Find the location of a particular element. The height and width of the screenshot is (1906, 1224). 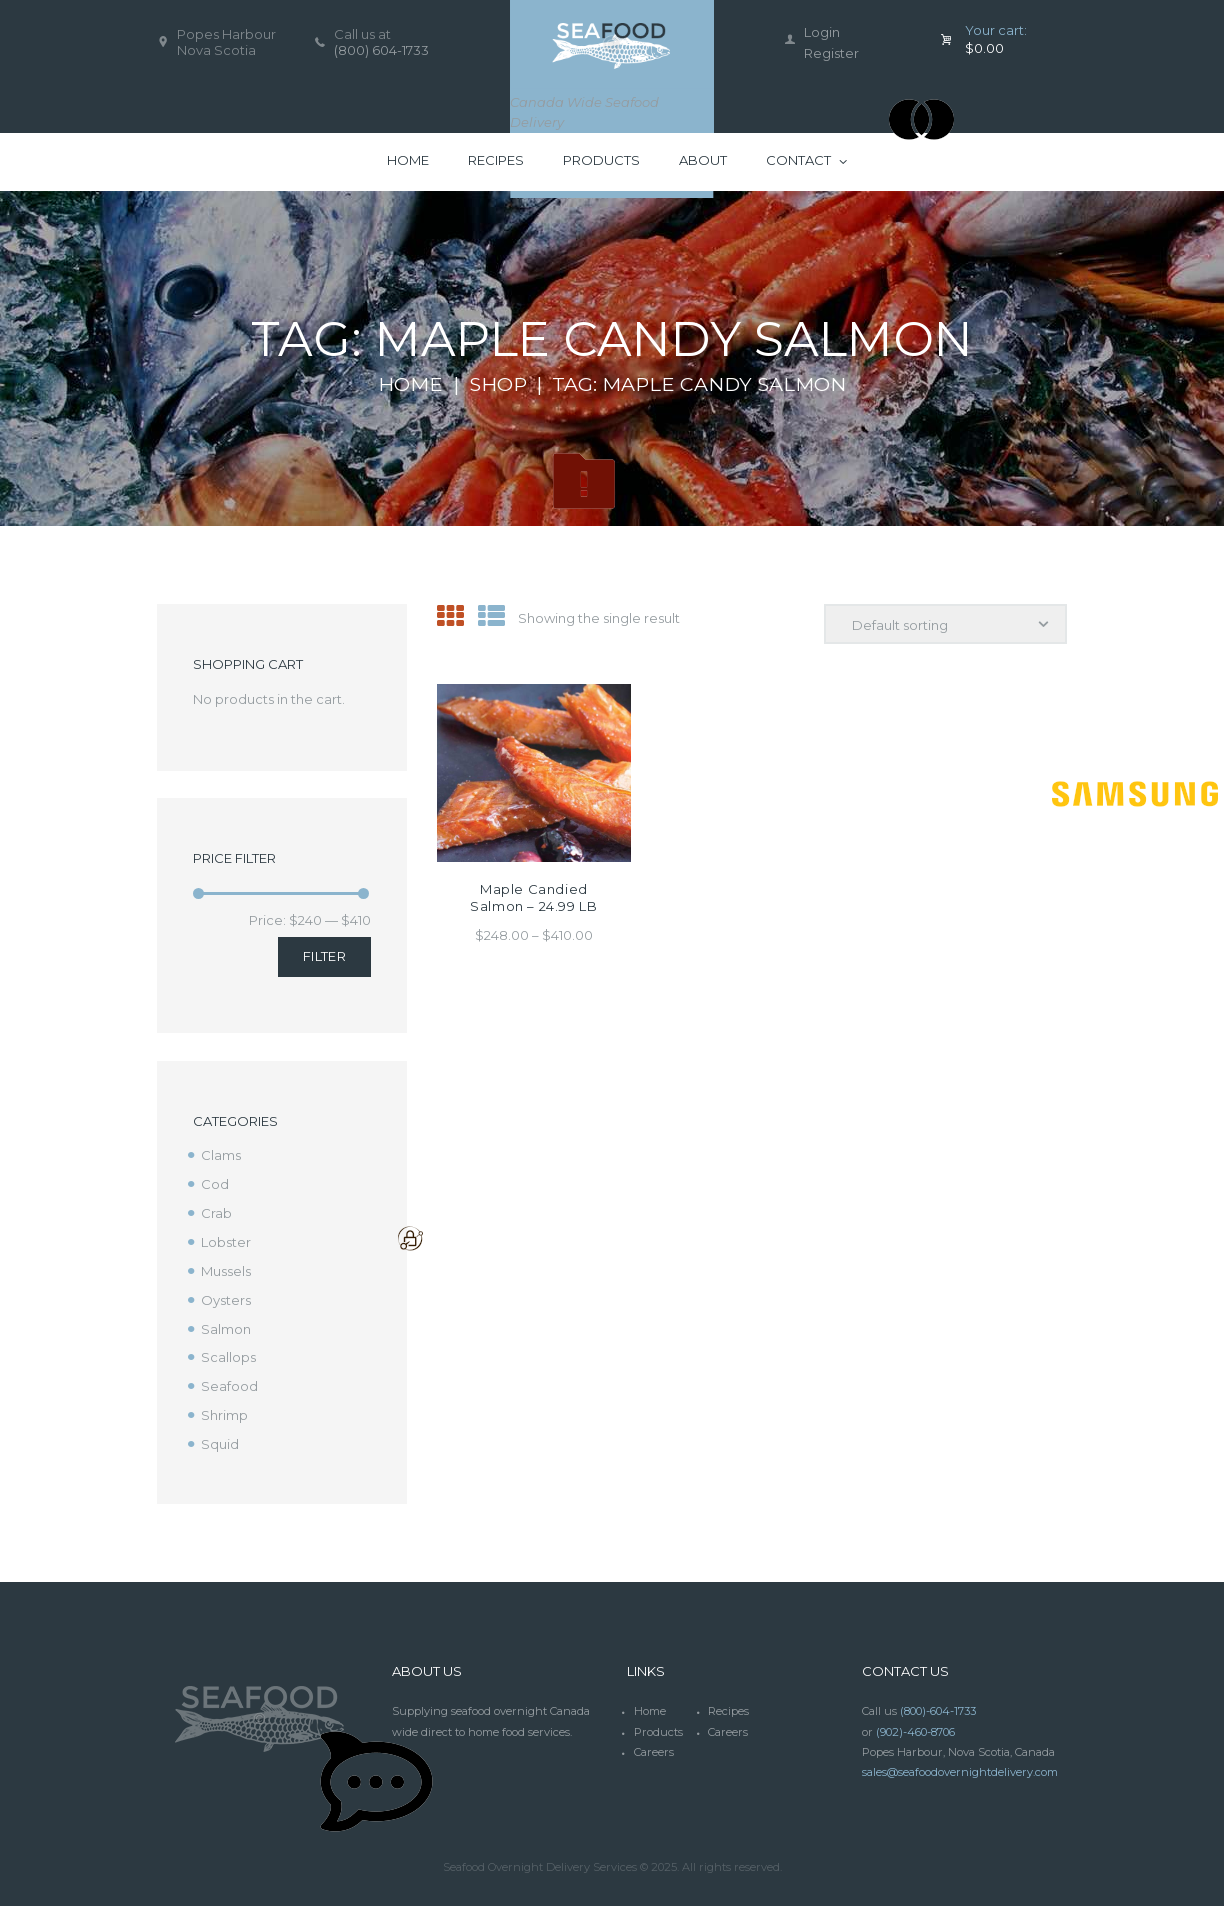

caddy web server logo is located at coordinates (410, 1238).